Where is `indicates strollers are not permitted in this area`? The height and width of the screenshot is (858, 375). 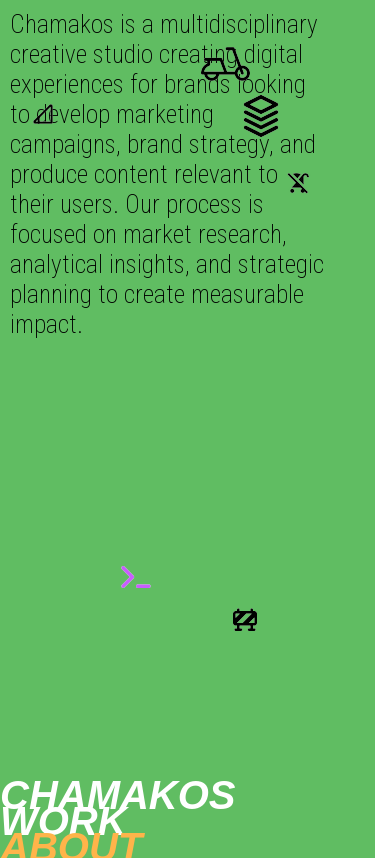 indicates strollers are not permitted in this area is located at coordinates (298, 182).